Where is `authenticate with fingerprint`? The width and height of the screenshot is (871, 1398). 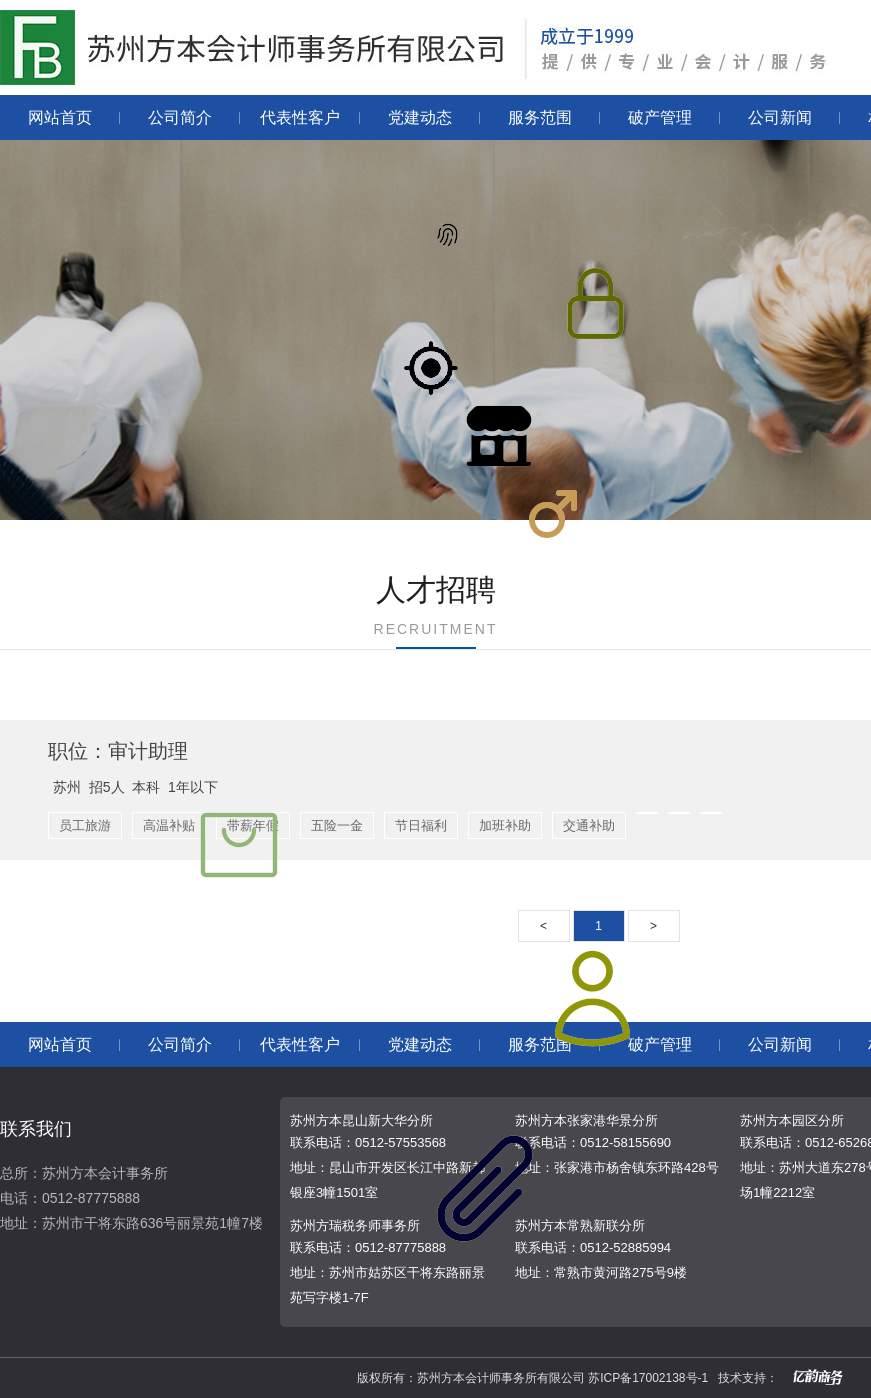 authenticate with fingerprint is located at coordinates (448, 235).